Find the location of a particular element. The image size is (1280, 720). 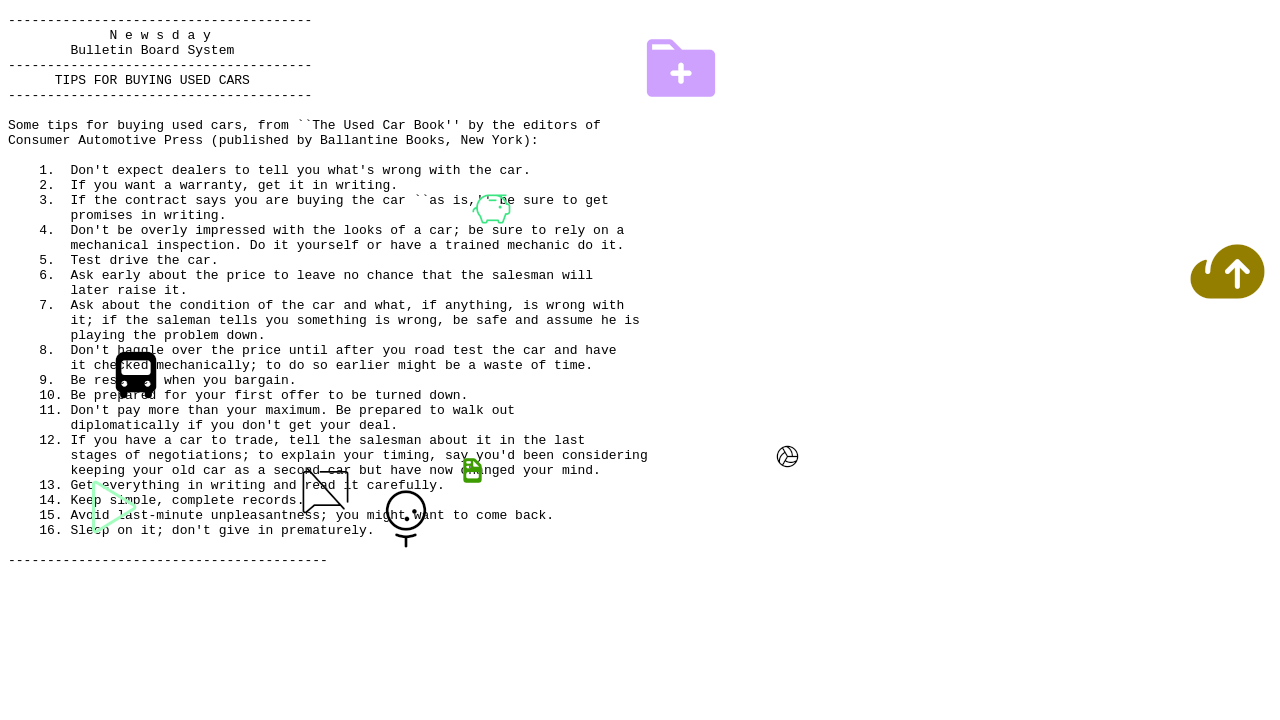

start playing media content is located at coordinates (108, 507).